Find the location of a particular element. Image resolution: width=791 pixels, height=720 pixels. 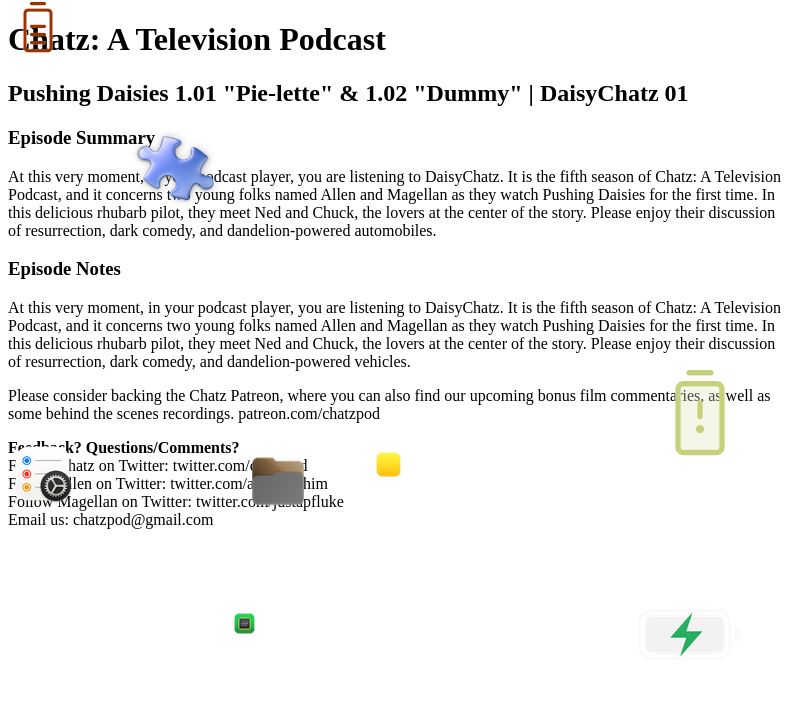

battery fully charged and connected to power is located at coordinates (689, 634).